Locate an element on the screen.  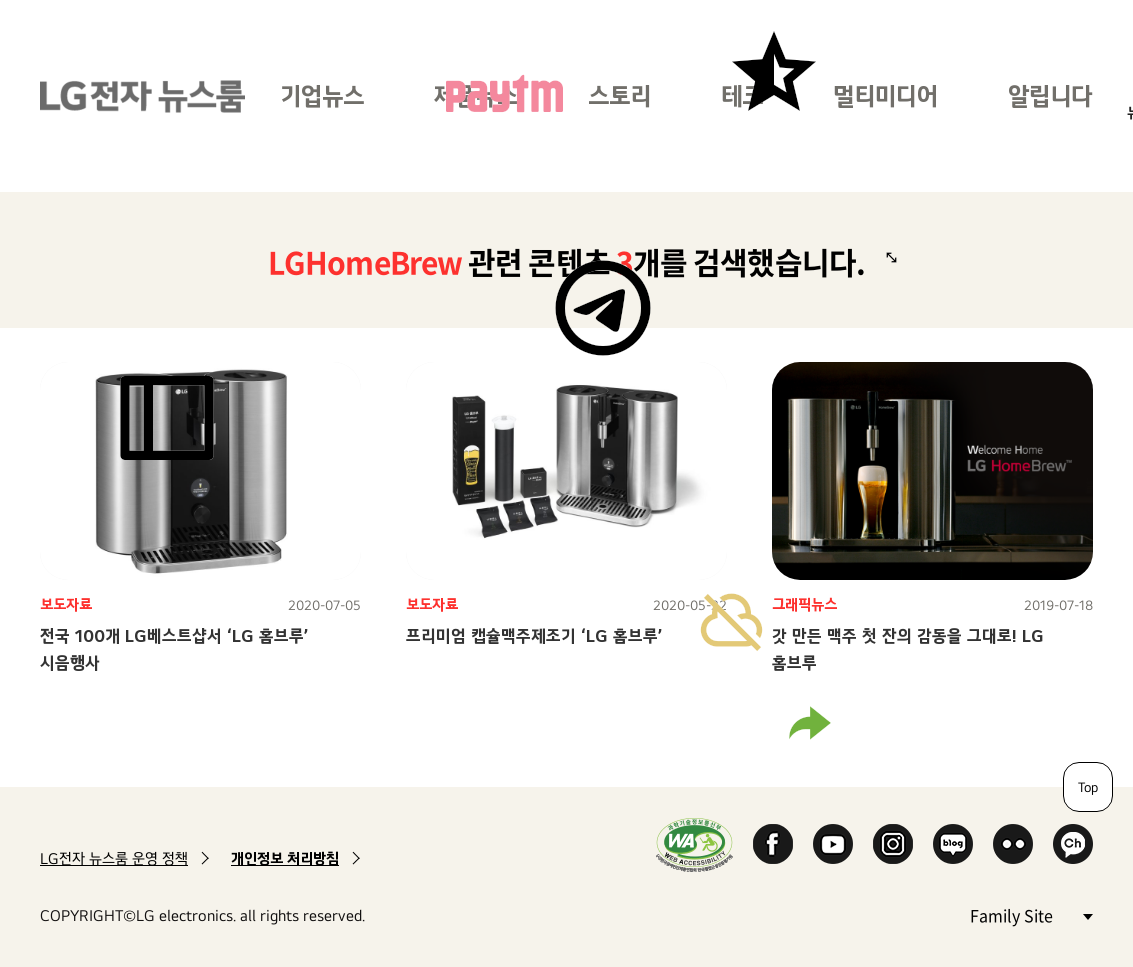
indicates no cloud connection or offline status is located at coordinates (731, 621).